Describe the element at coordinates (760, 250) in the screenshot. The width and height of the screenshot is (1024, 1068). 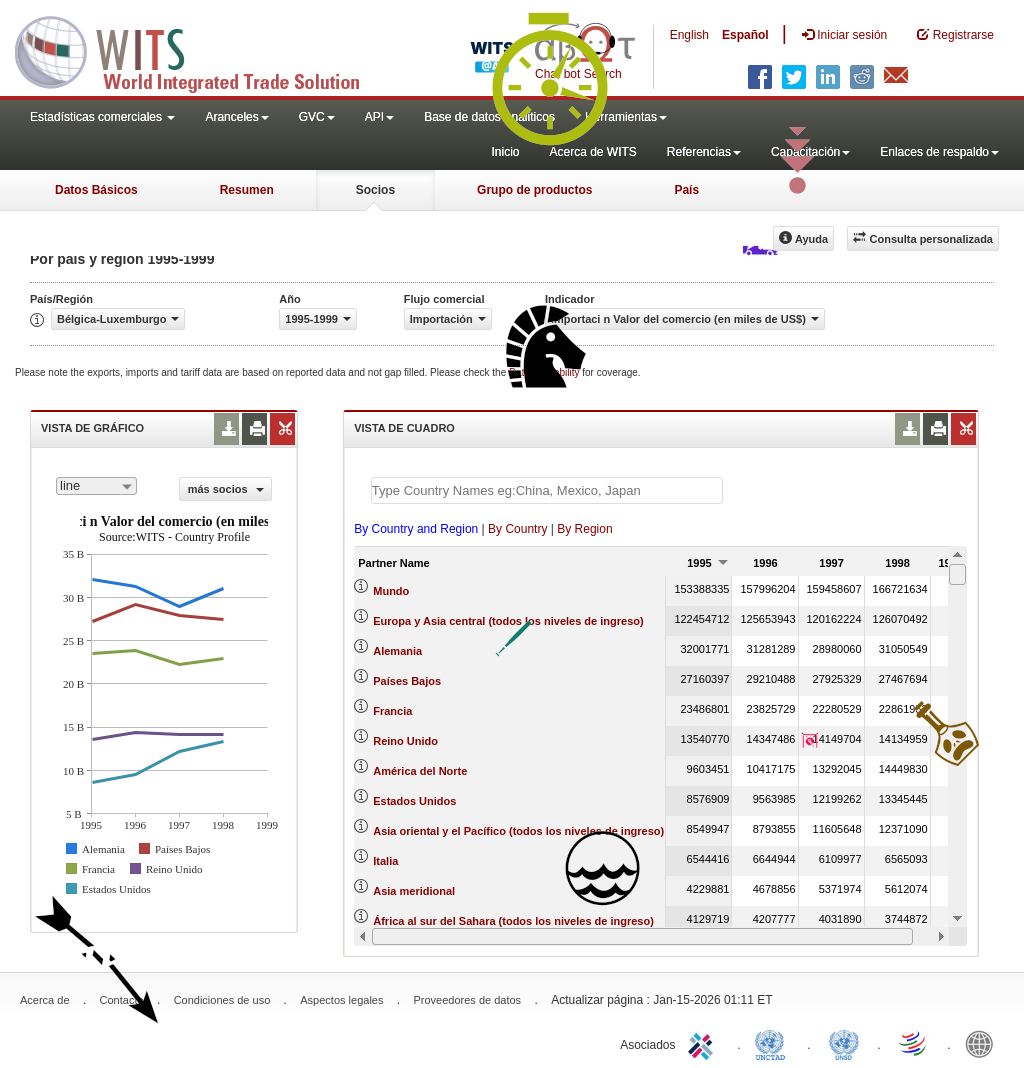
I see `access formula 1 racing game or content` at that location.